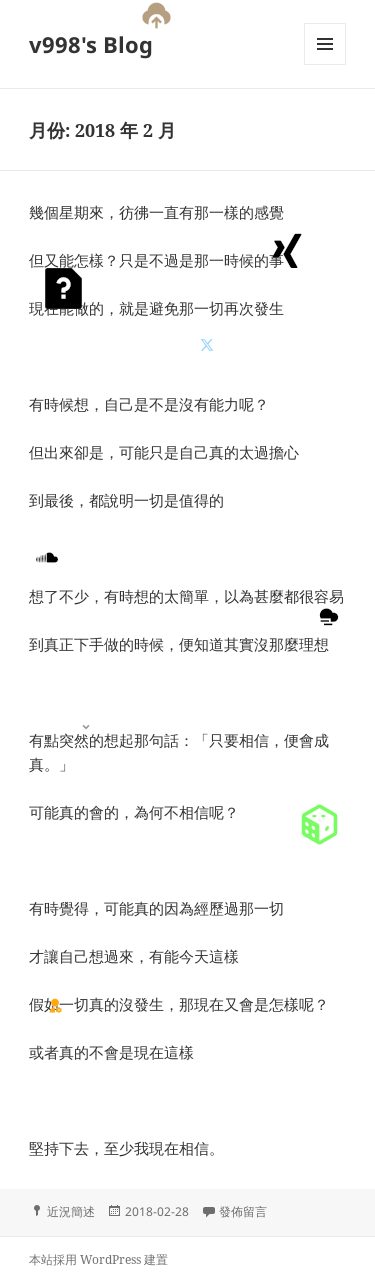 Image resolution: width=375 pixels, height=1284 pixels. What do you see at coordinates (319, 824) in the screenshot?
I see `randomize or shuffle content` at bounding box center [319, 824].